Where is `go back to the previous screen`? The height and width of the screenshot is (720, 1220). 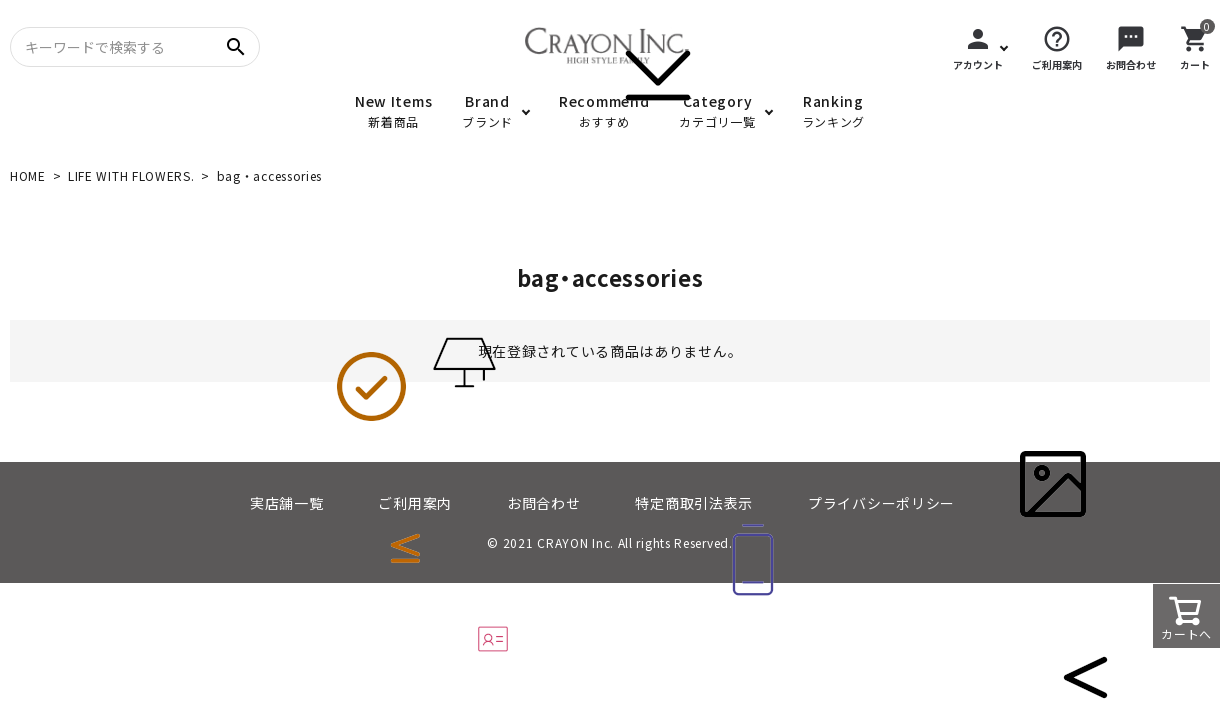 go back to the previous screen is located at coordinates (1086, 677).